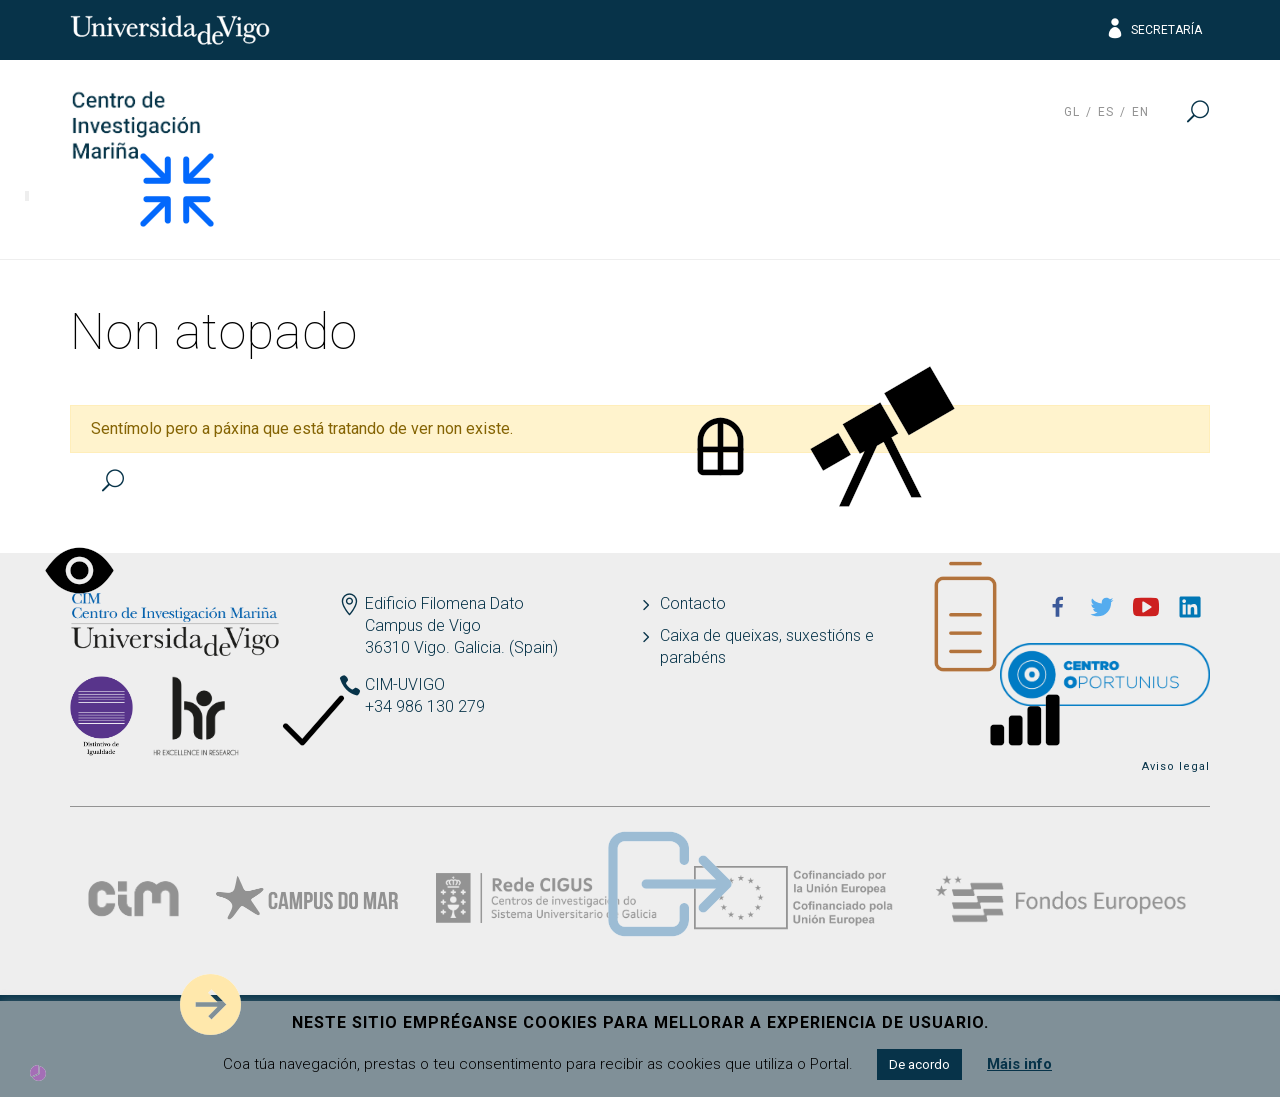 This screenshot has width=1280, height=1097. I want to click on indicates cellular signal strength, so click(1025, 720).